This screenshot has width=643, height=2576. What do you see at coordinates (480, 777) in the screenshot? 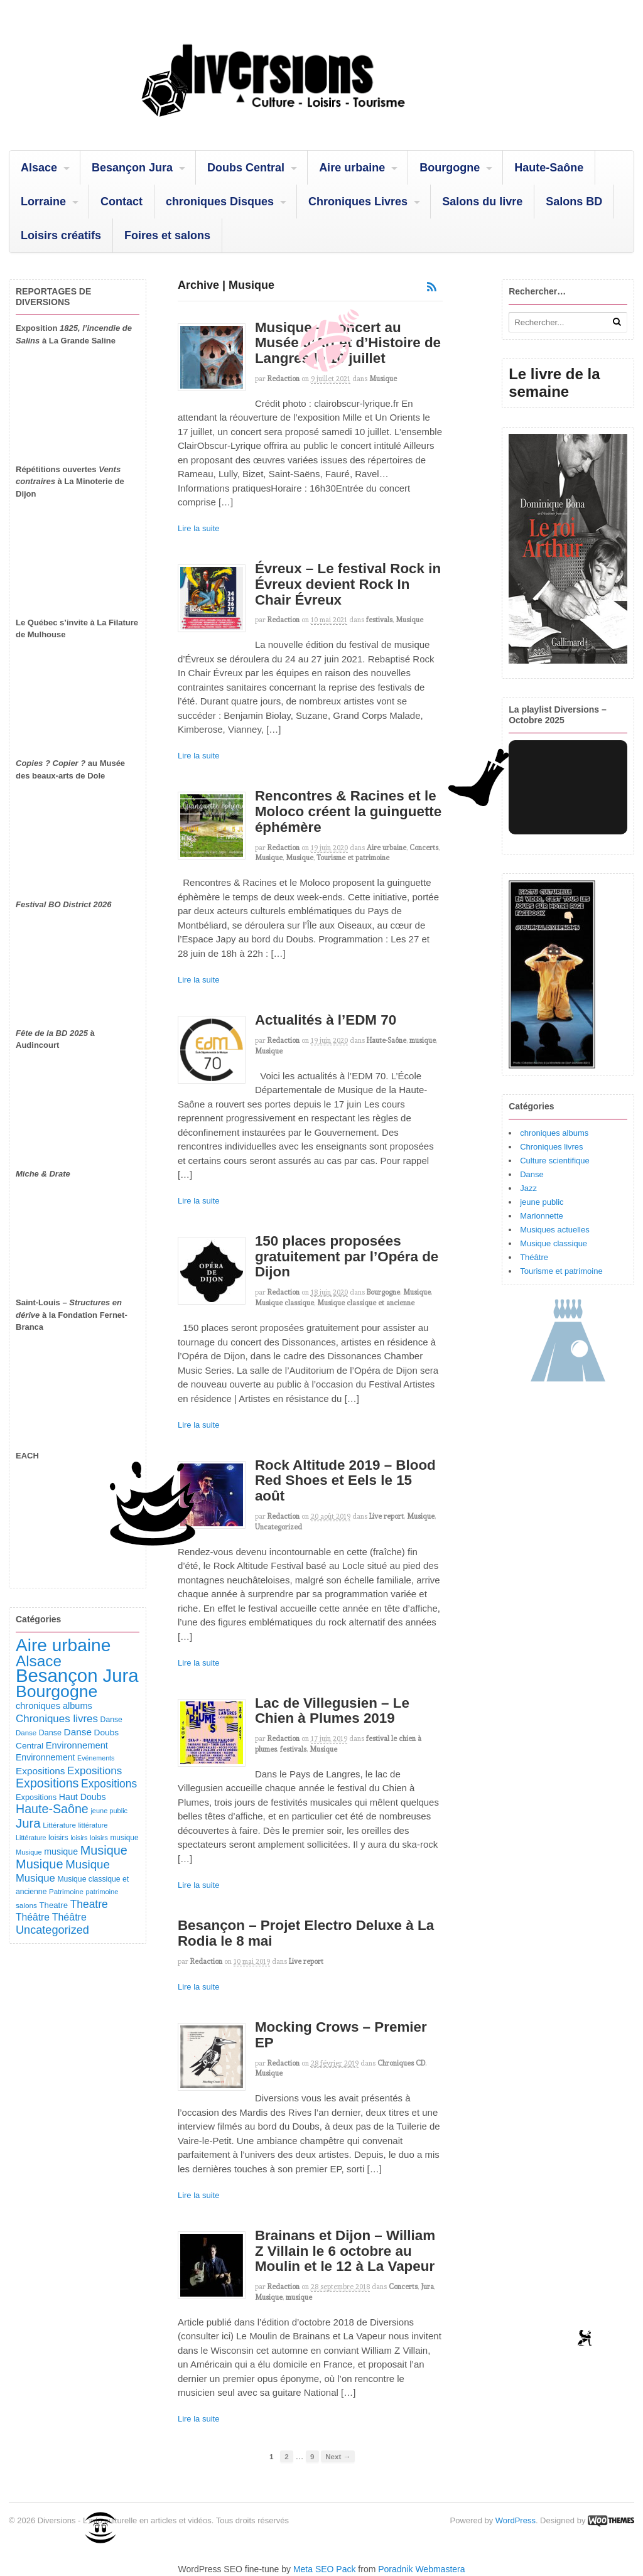
I see `indicates character injury or damage state` at bounding box center [480, 777].